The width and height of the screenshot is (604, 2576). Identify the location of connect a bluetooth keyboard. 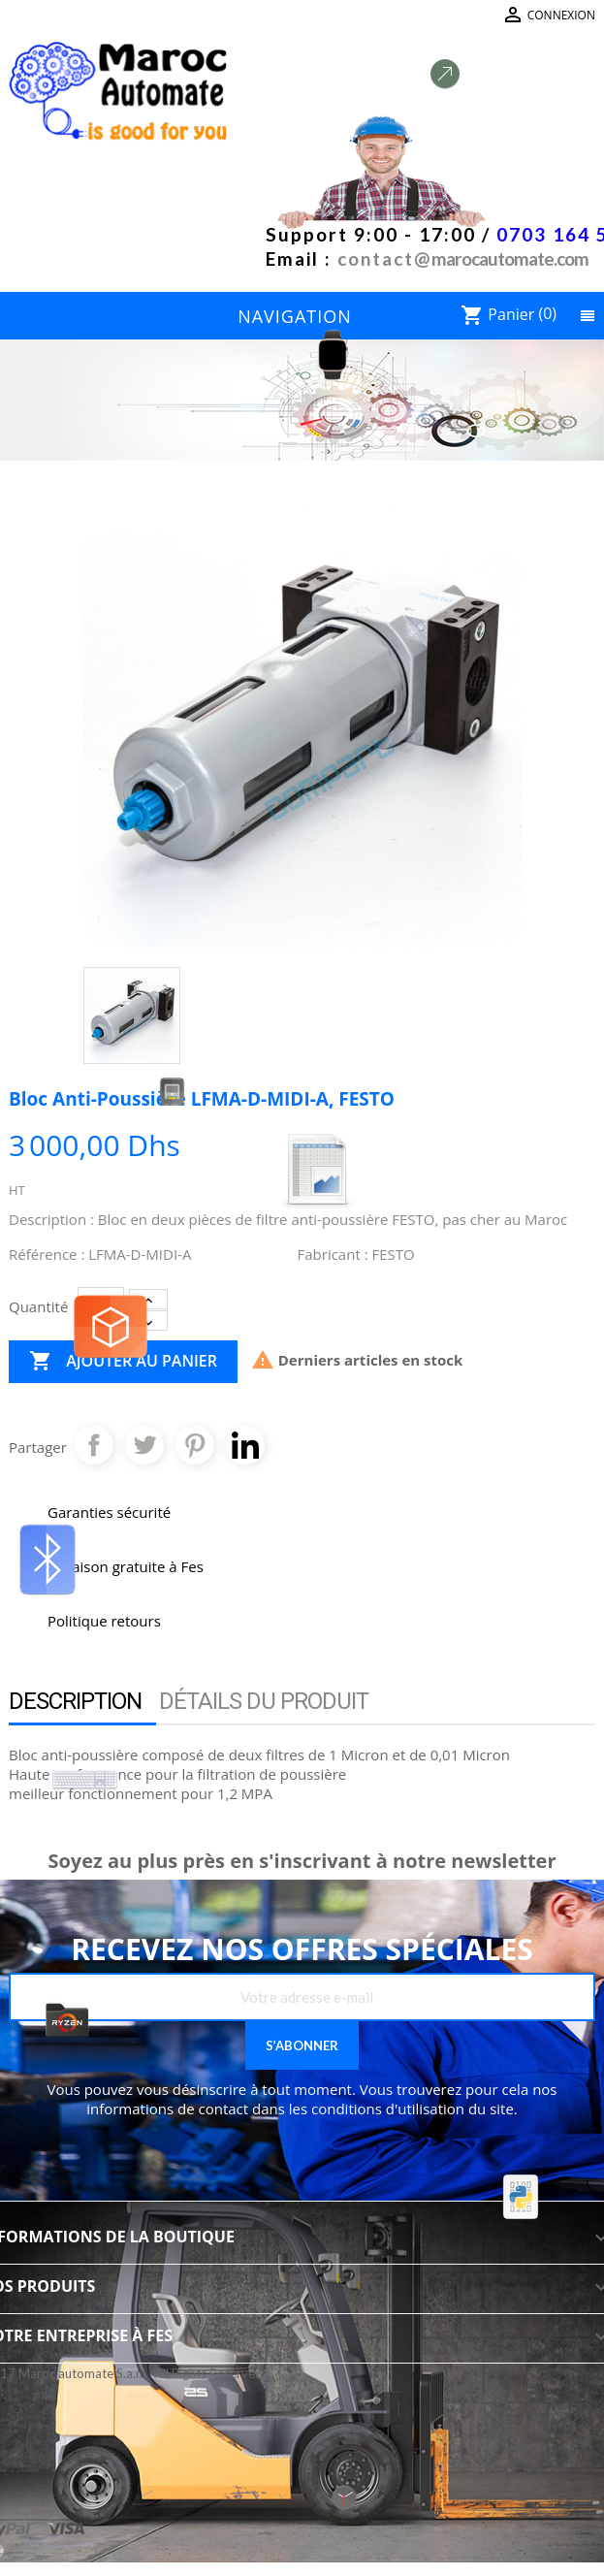
(84, 1779).